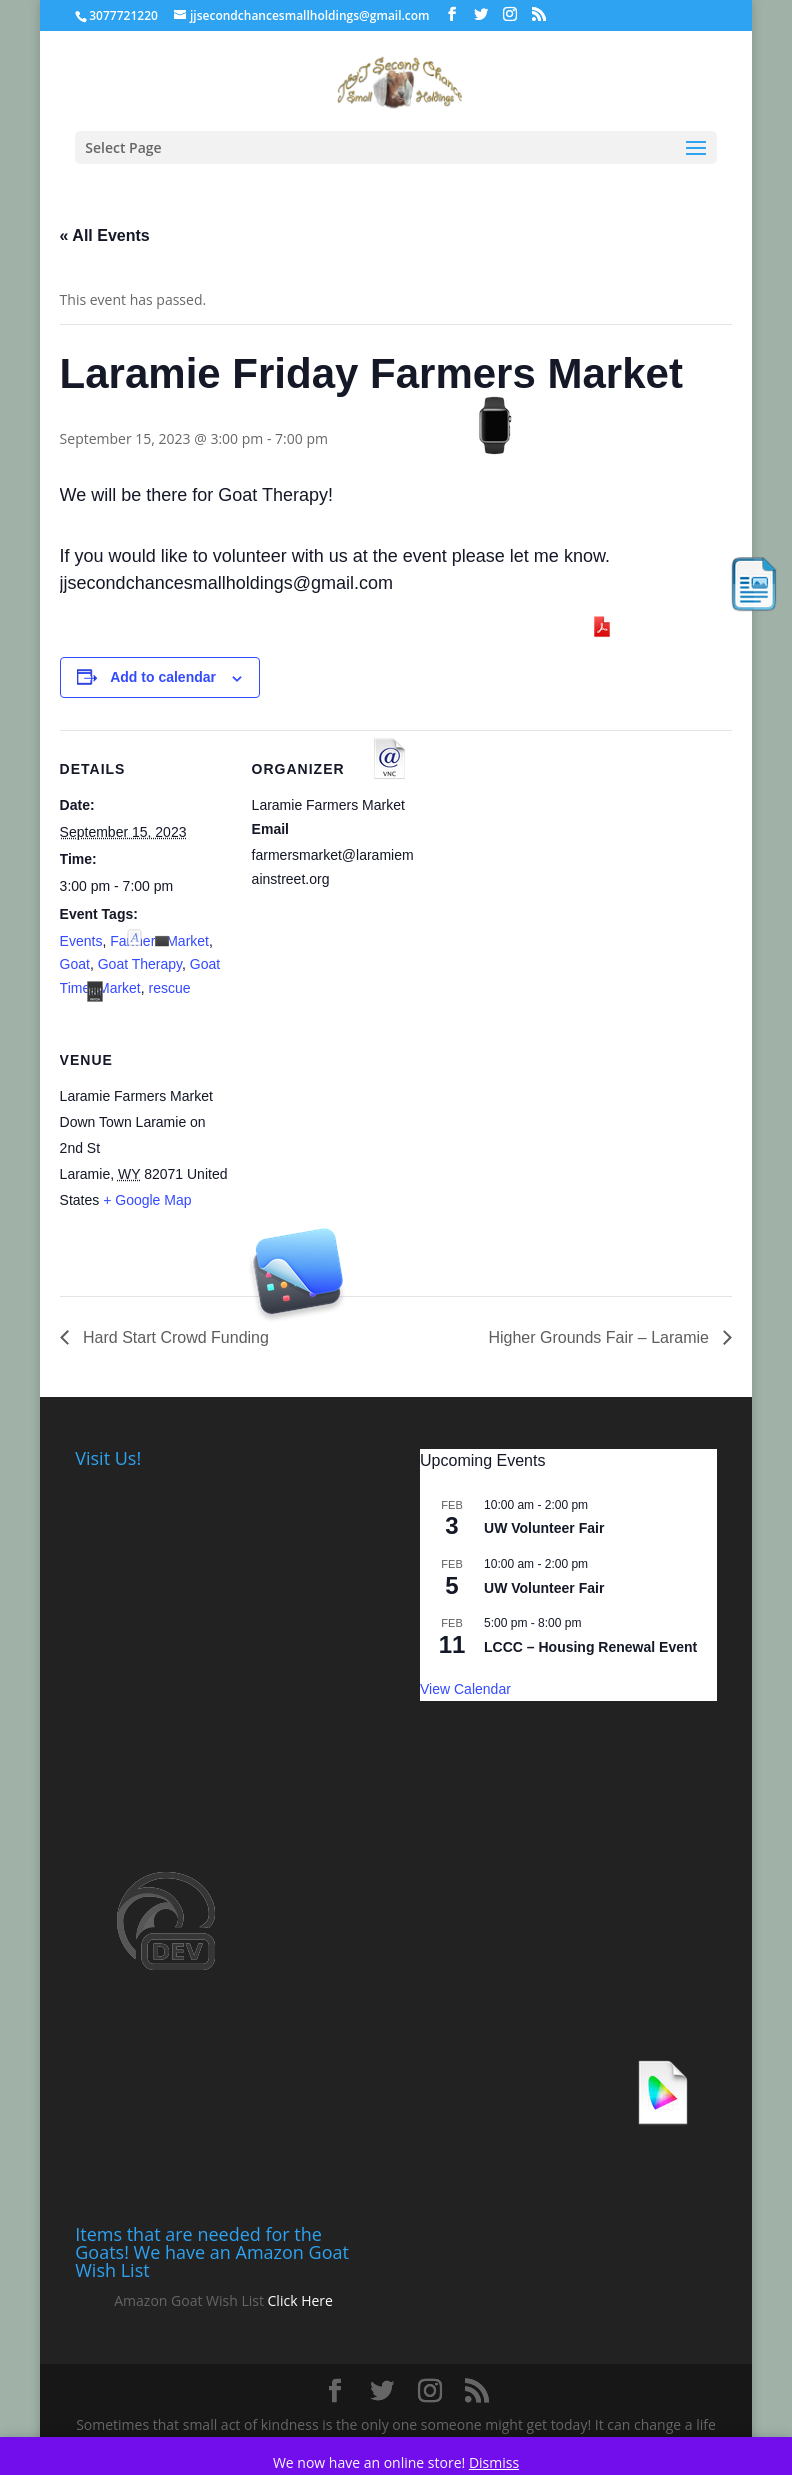 The image size is (792, 2475). What do you see at coordinates (663, 2094) in the screenshot?
I see `color profile document for color management` at bounding box center [663, 2094].